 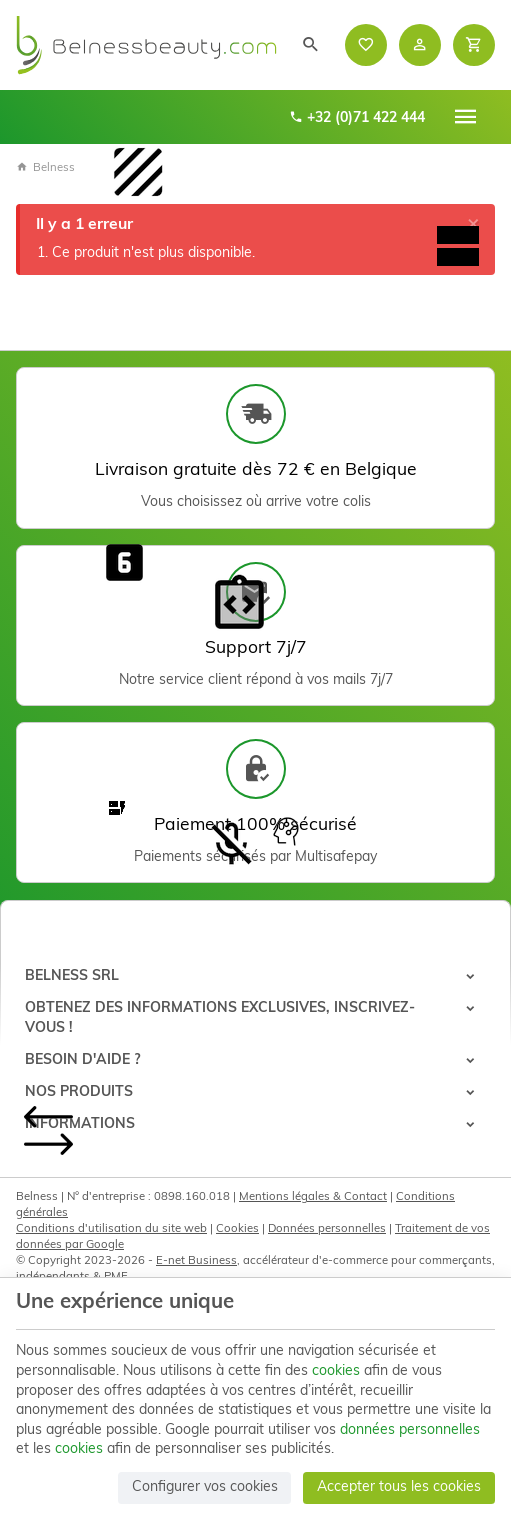 What do you see at coordinates (48, 1130) in the screenshot?
I see `swap or exchange items` at bounding box center [48, 1130].